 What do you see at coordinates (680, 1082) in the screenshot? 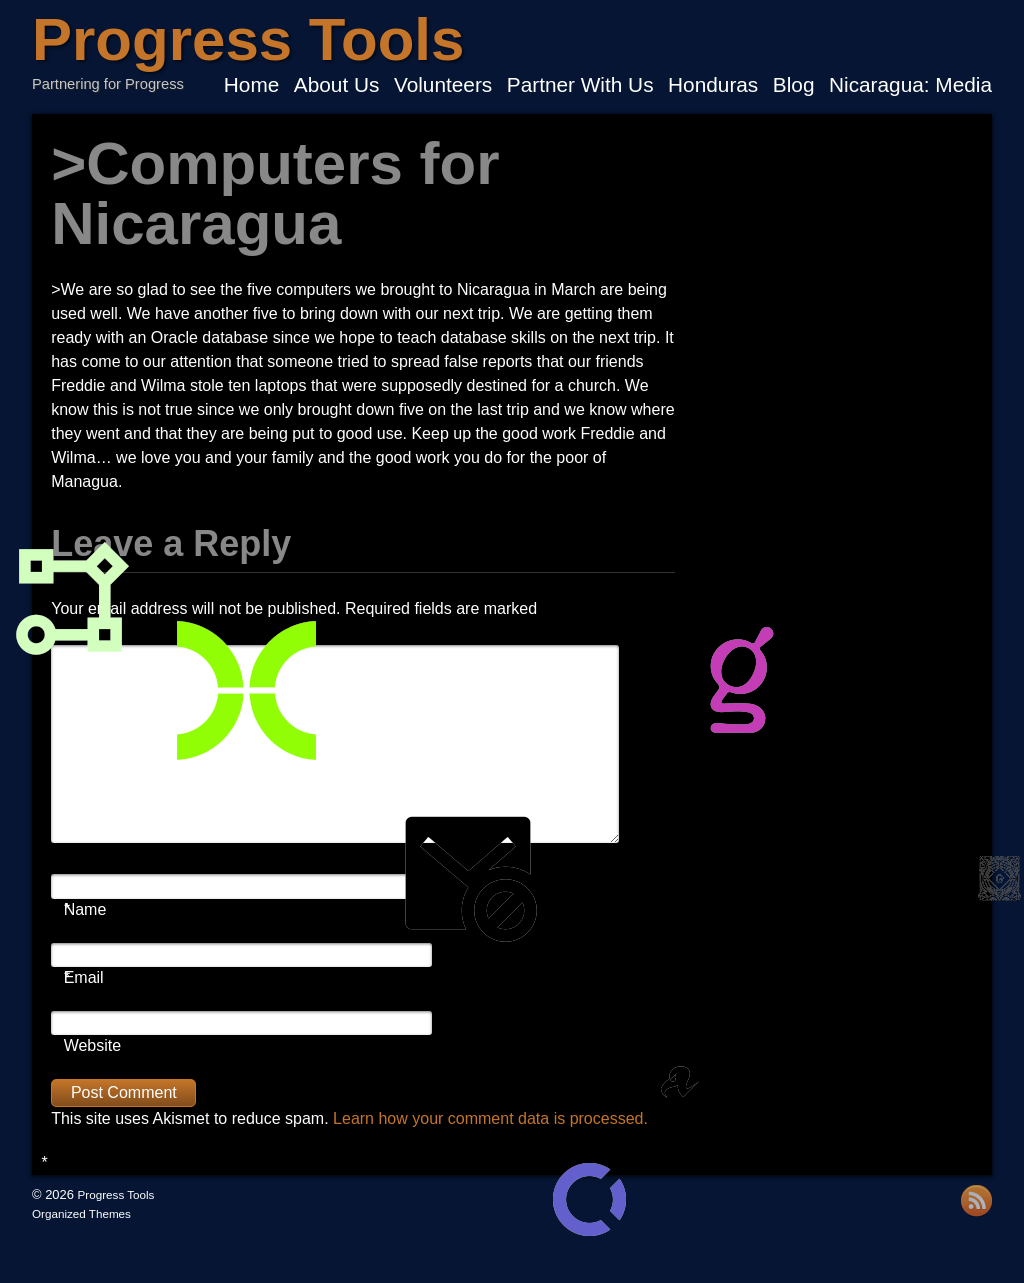
I see `visit The Register technology news website` at bounding box center [680, 1082].